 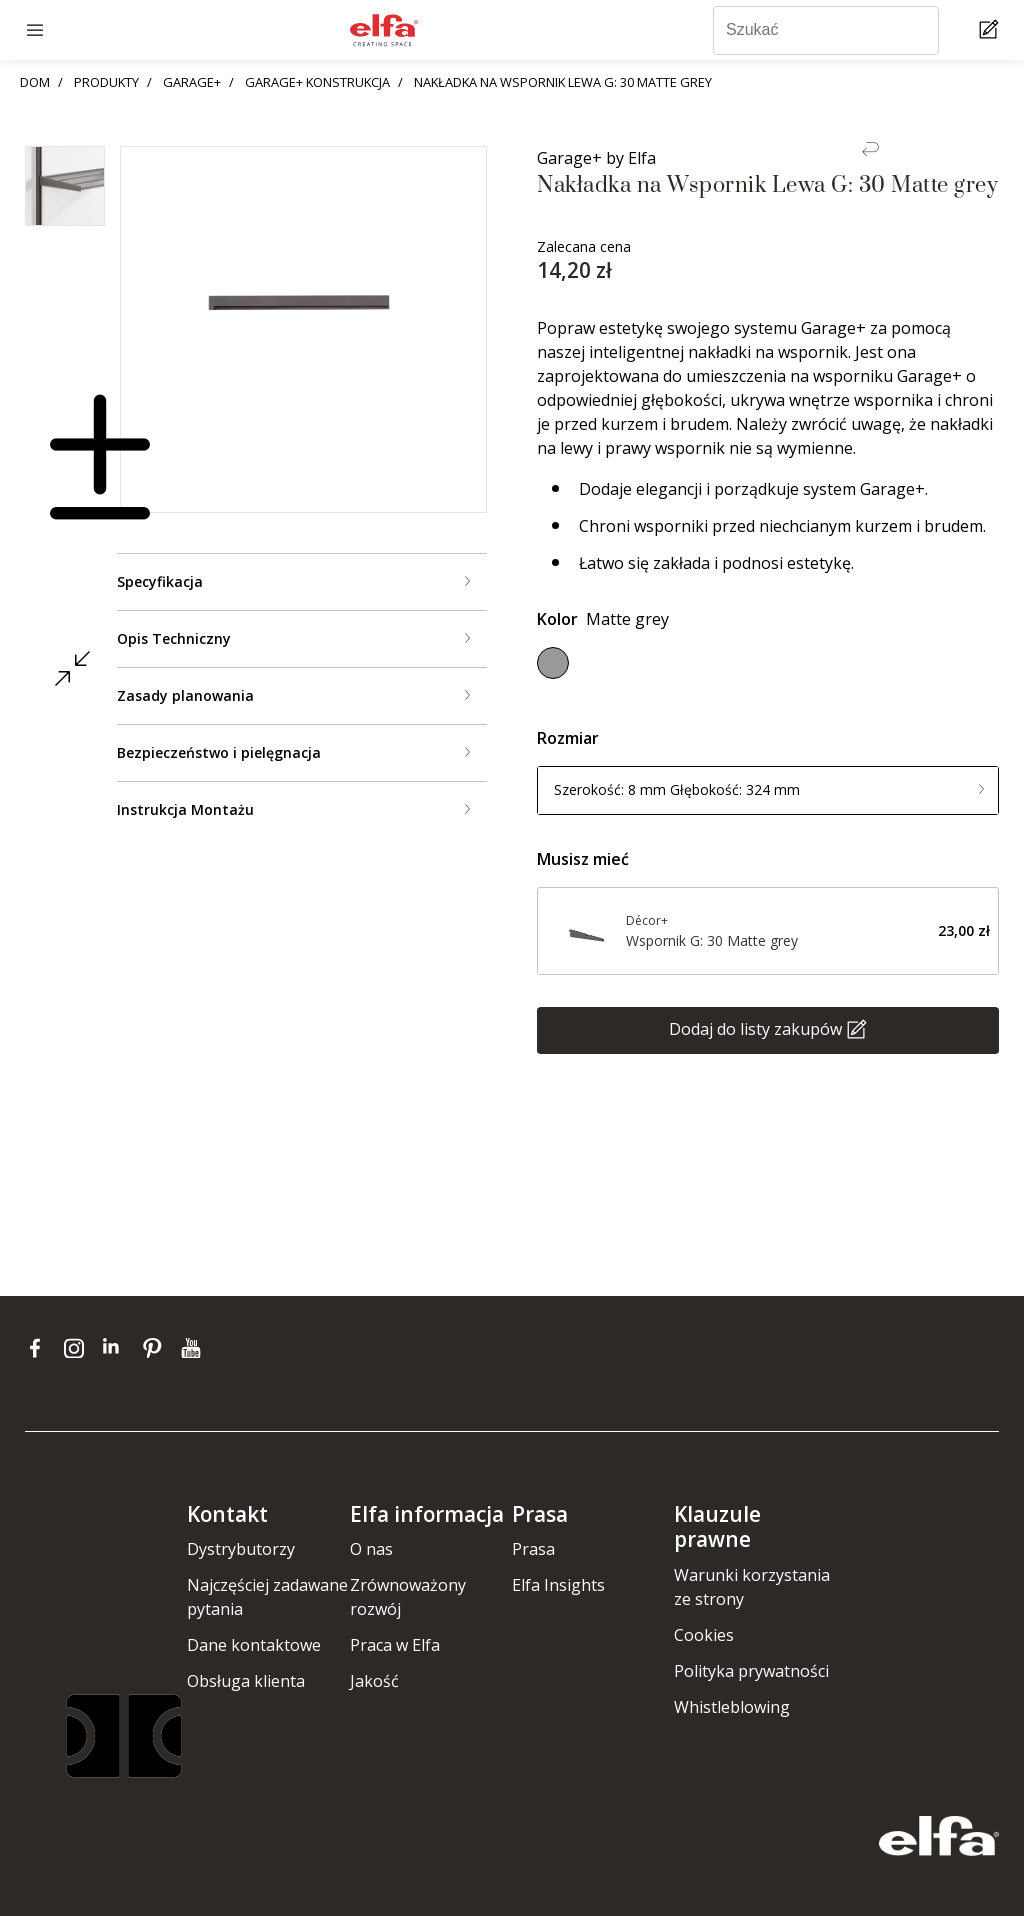 I want to click on collapse or minimize content, so click(x=72, y=668).